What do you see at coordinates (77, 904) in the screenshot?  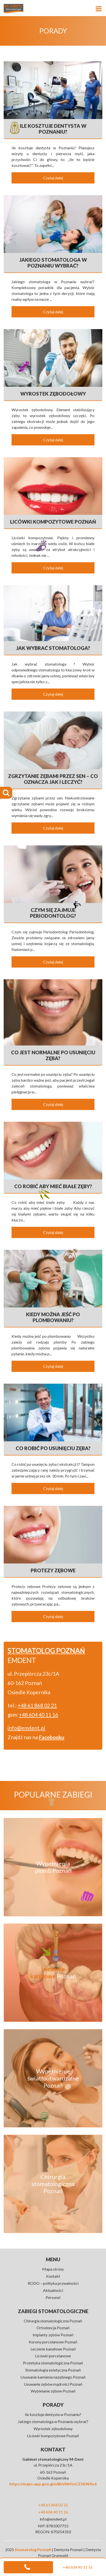 I see `indicates acrobatic or gymnastic skill ability` at bounding box center [77, 904].